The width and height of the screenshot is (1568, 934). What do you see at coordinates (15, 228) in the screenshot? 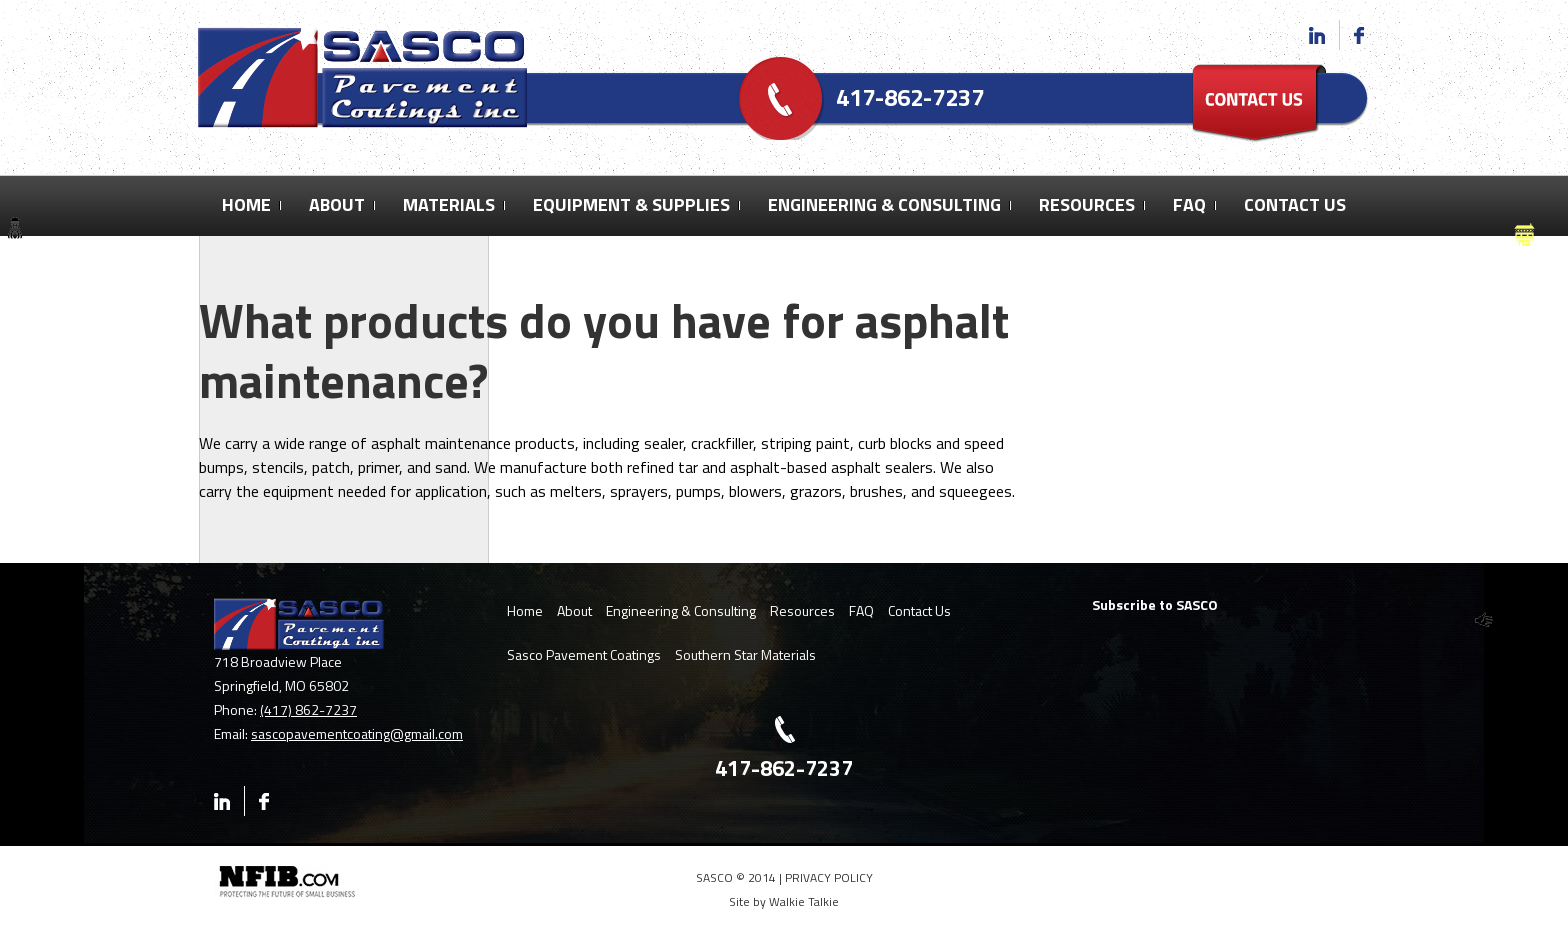
I see `access badminton game or activity` at bounding box center [15, 228].